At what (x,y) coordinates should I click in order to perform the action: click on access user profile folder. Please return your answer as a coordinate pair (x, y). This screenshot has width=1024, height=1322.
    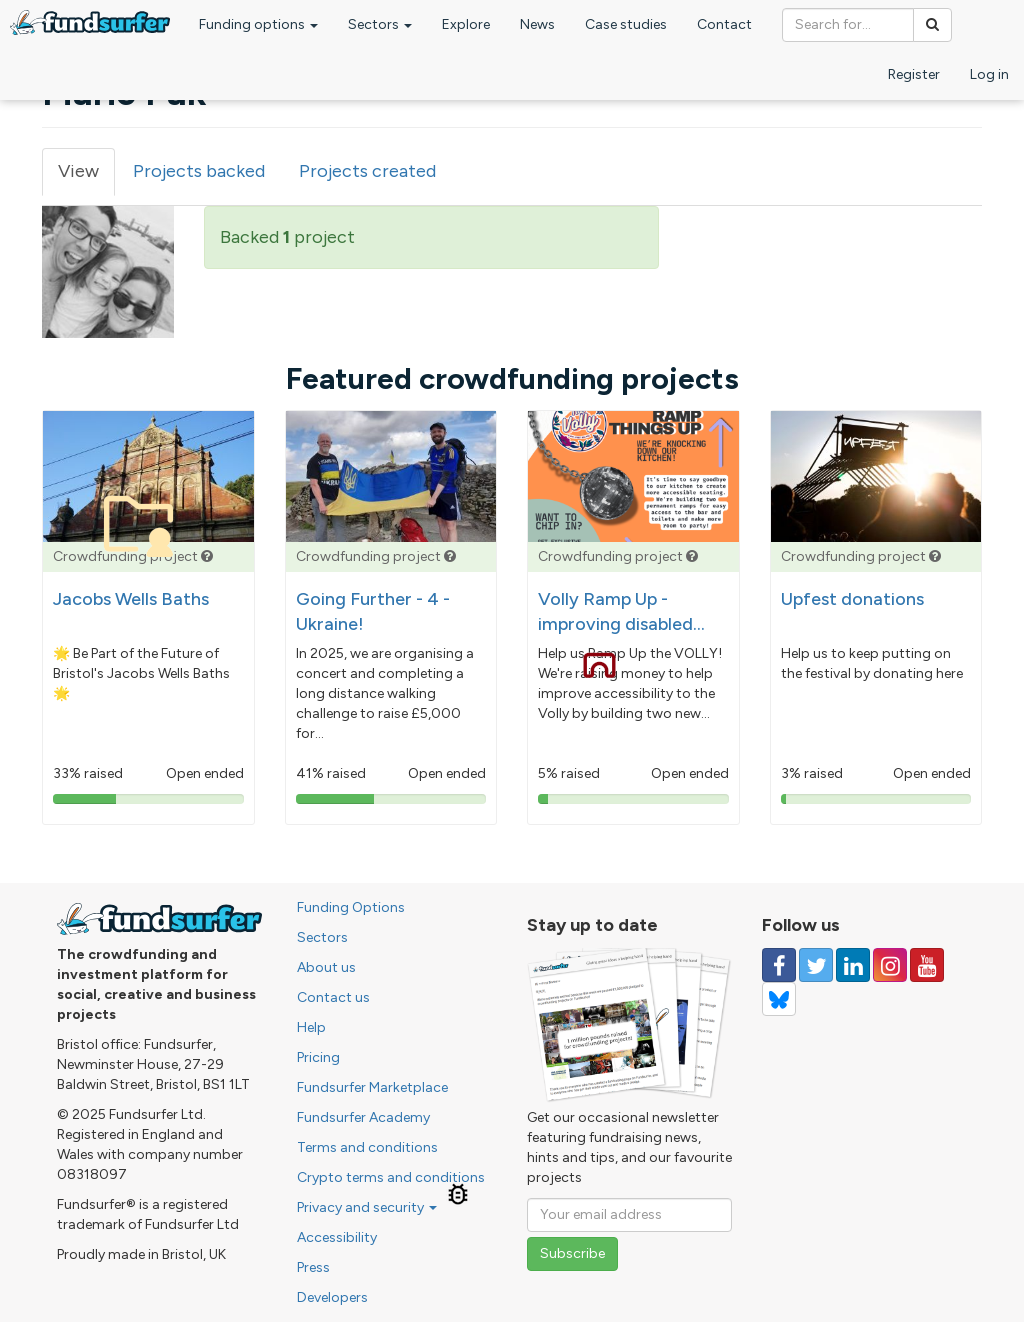
    Looking at the image, I should click on (138, 522).